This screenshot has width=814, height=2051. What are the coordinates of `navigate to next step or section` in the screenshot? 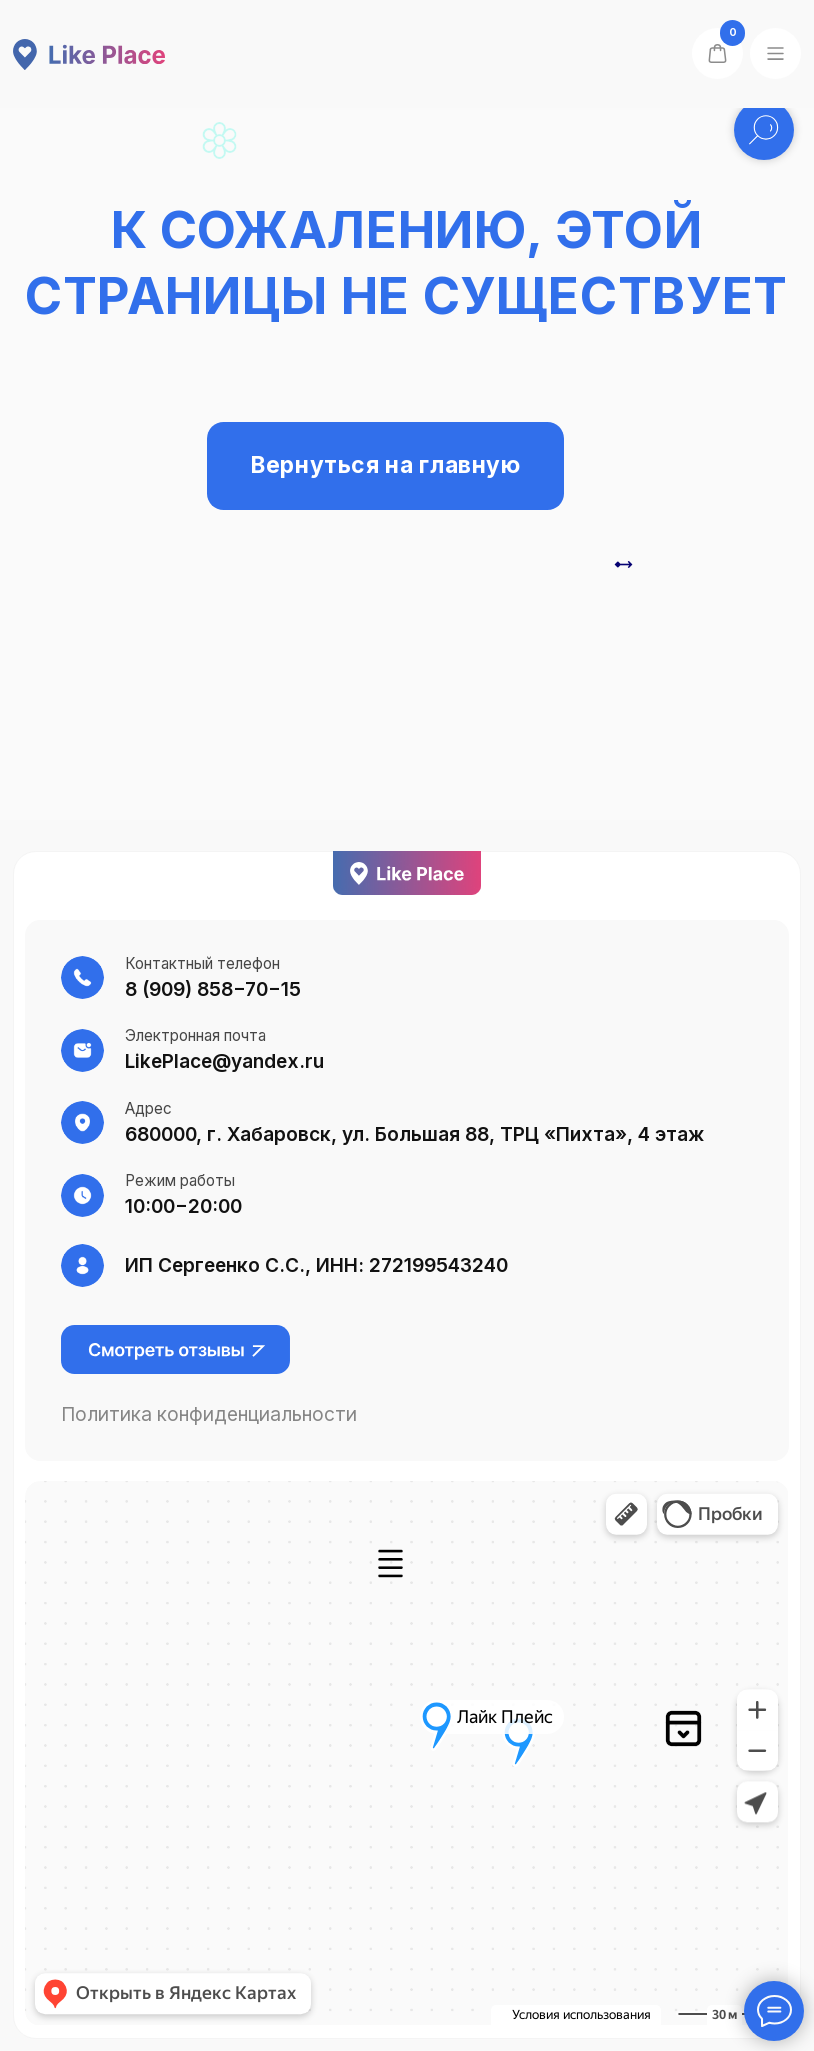 It's located at (623, 564).